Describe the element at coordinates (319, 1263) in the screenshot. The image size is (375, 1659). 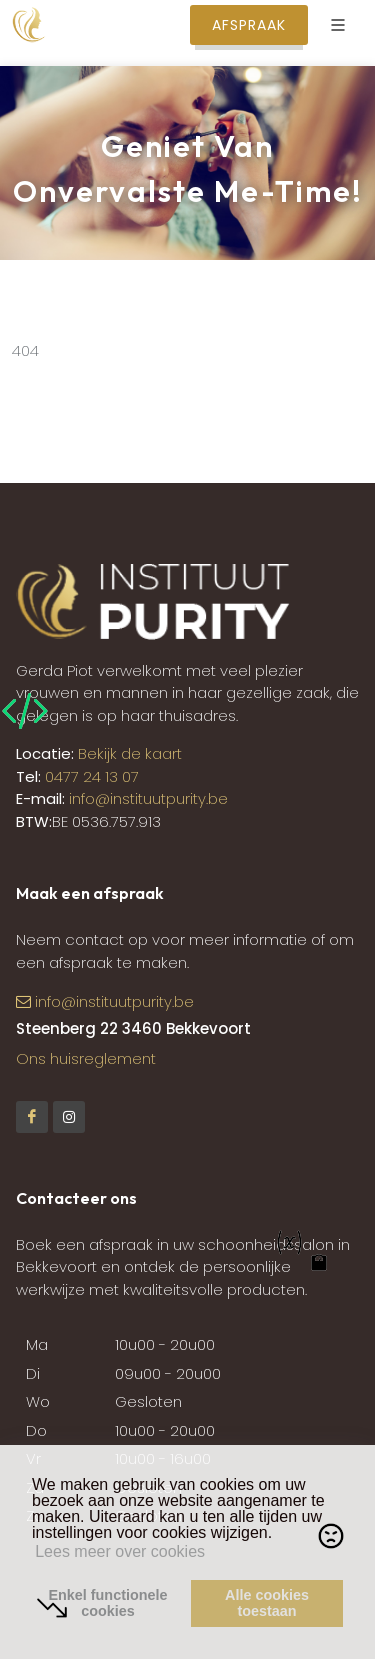
I see `view weight or mass measurement` at that location.